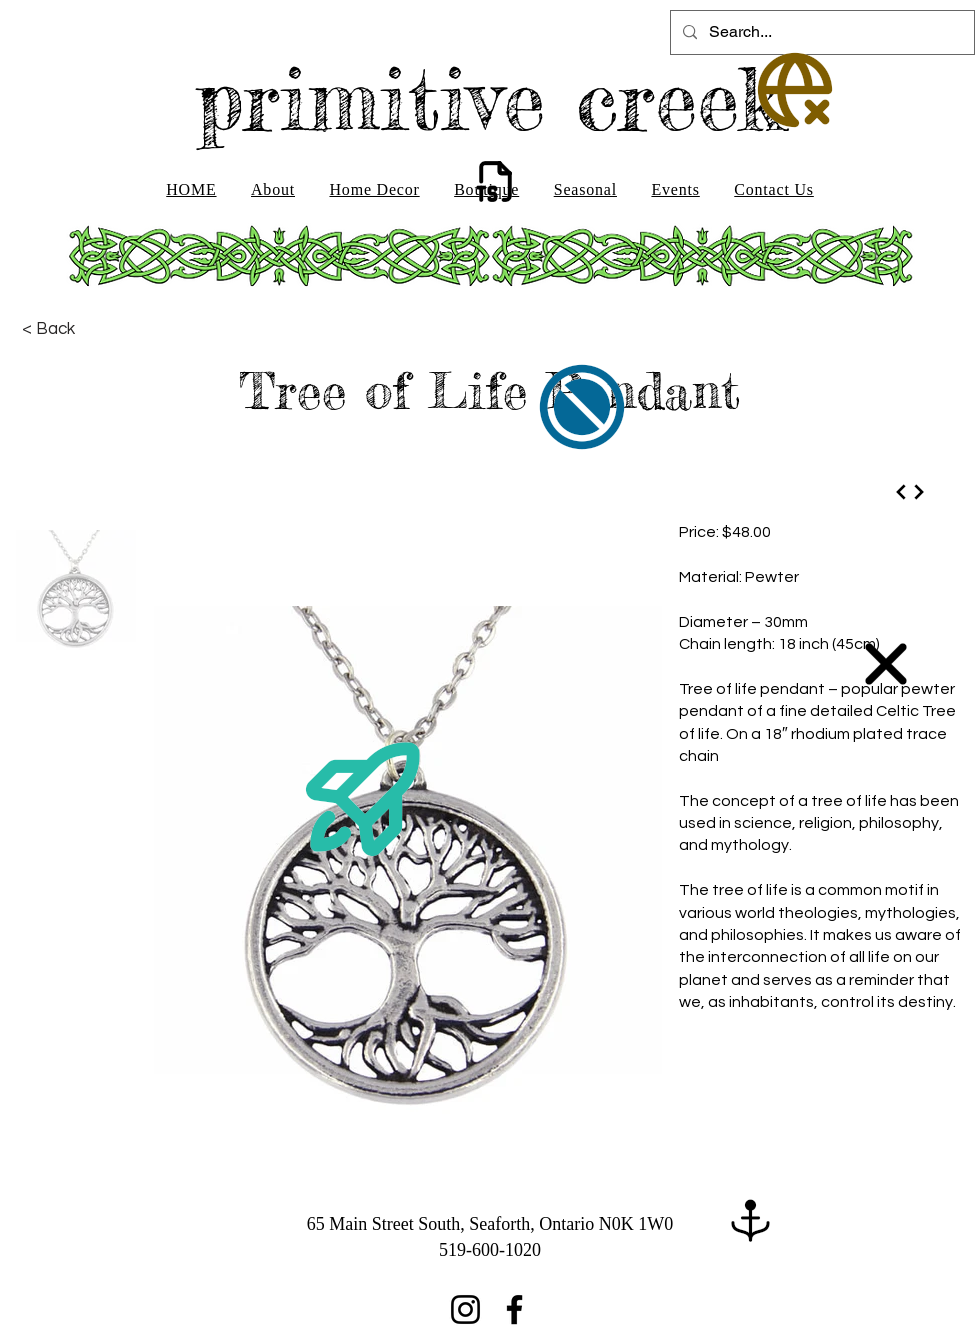 Image resolution: width=980 pixels, height=1331 pixels. What do you see at coordinates (495, 181) in the screenshot?
I see `indicates a TypeScript file` at bounding box center [495, 181].